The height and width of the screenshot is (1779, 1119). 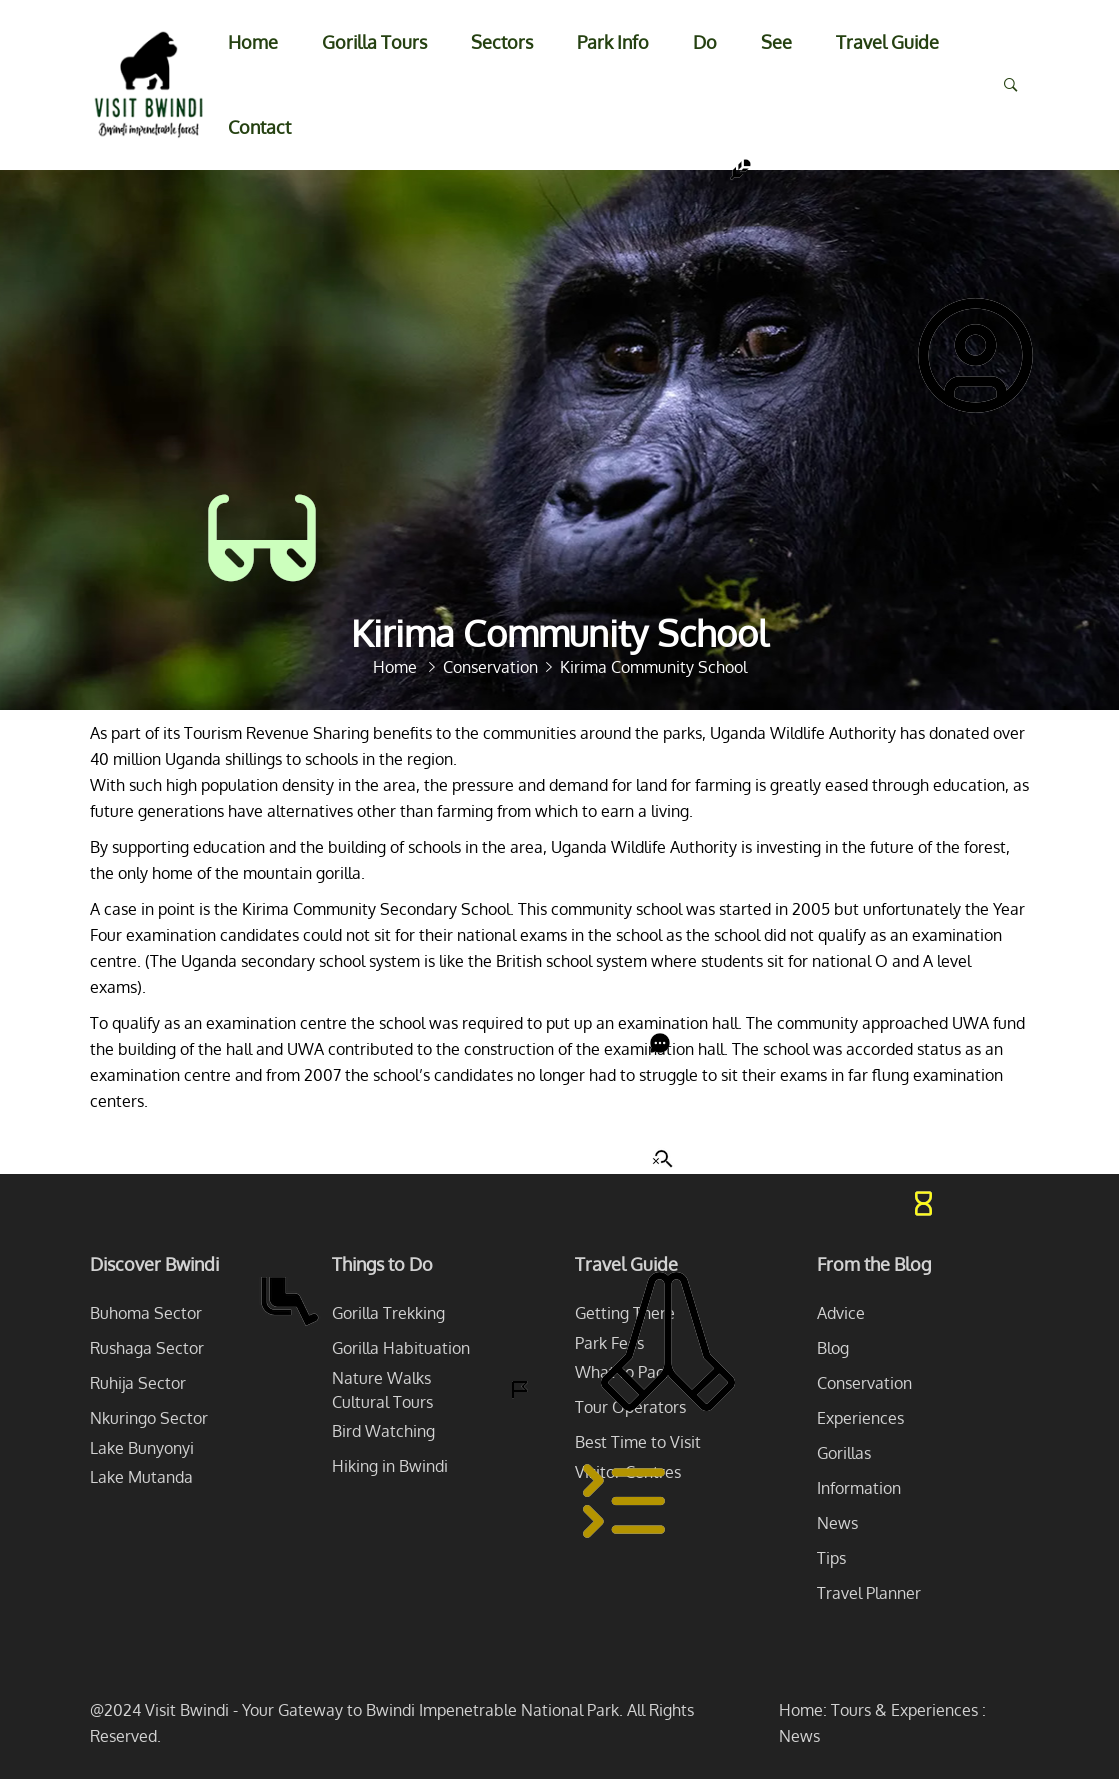 I want to click on indicates a process is waiting or pending, so click(x=923, y=1203).